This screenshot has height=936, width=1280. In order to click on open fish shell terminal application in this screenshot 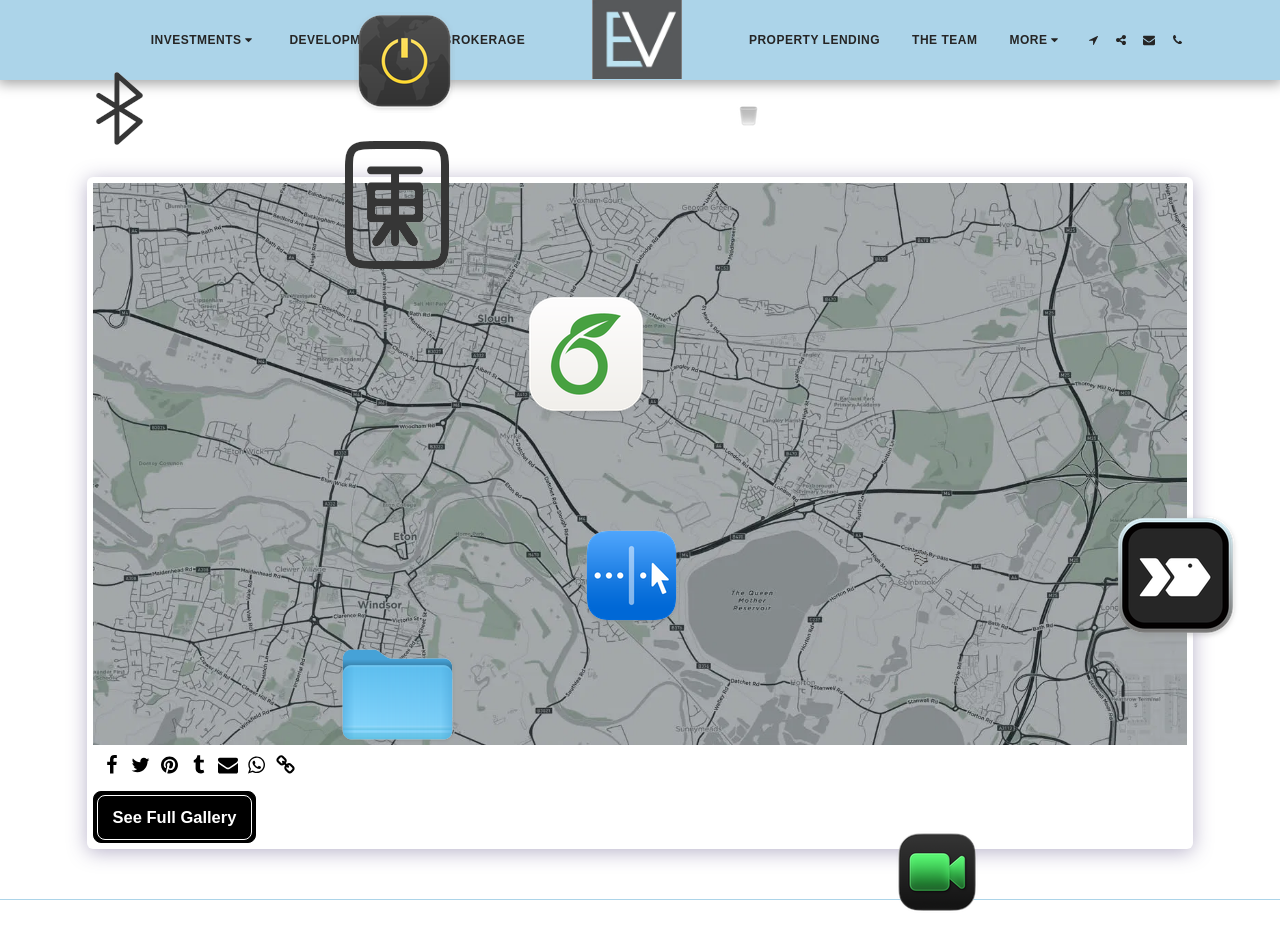, I will do `click(1175, 575)`.